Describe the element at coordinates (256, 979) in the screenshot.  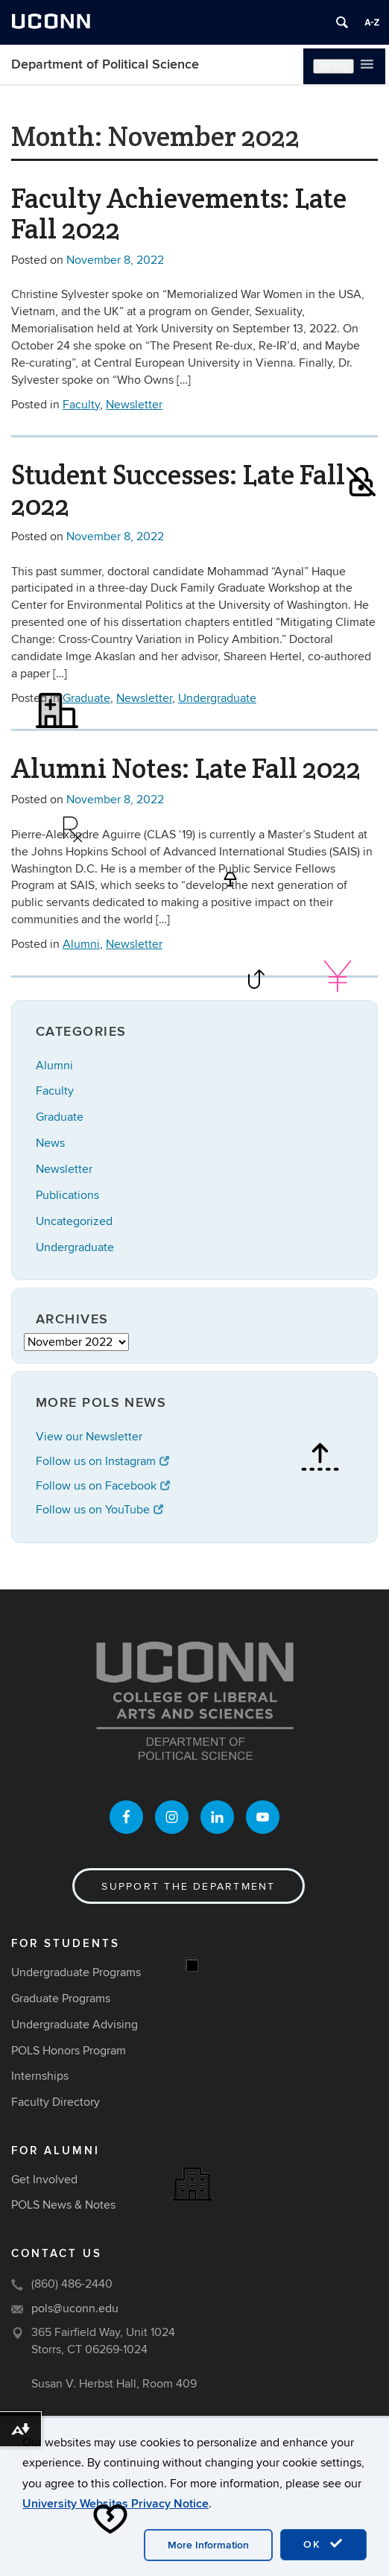
I see `redo or repeat last action` at that location.